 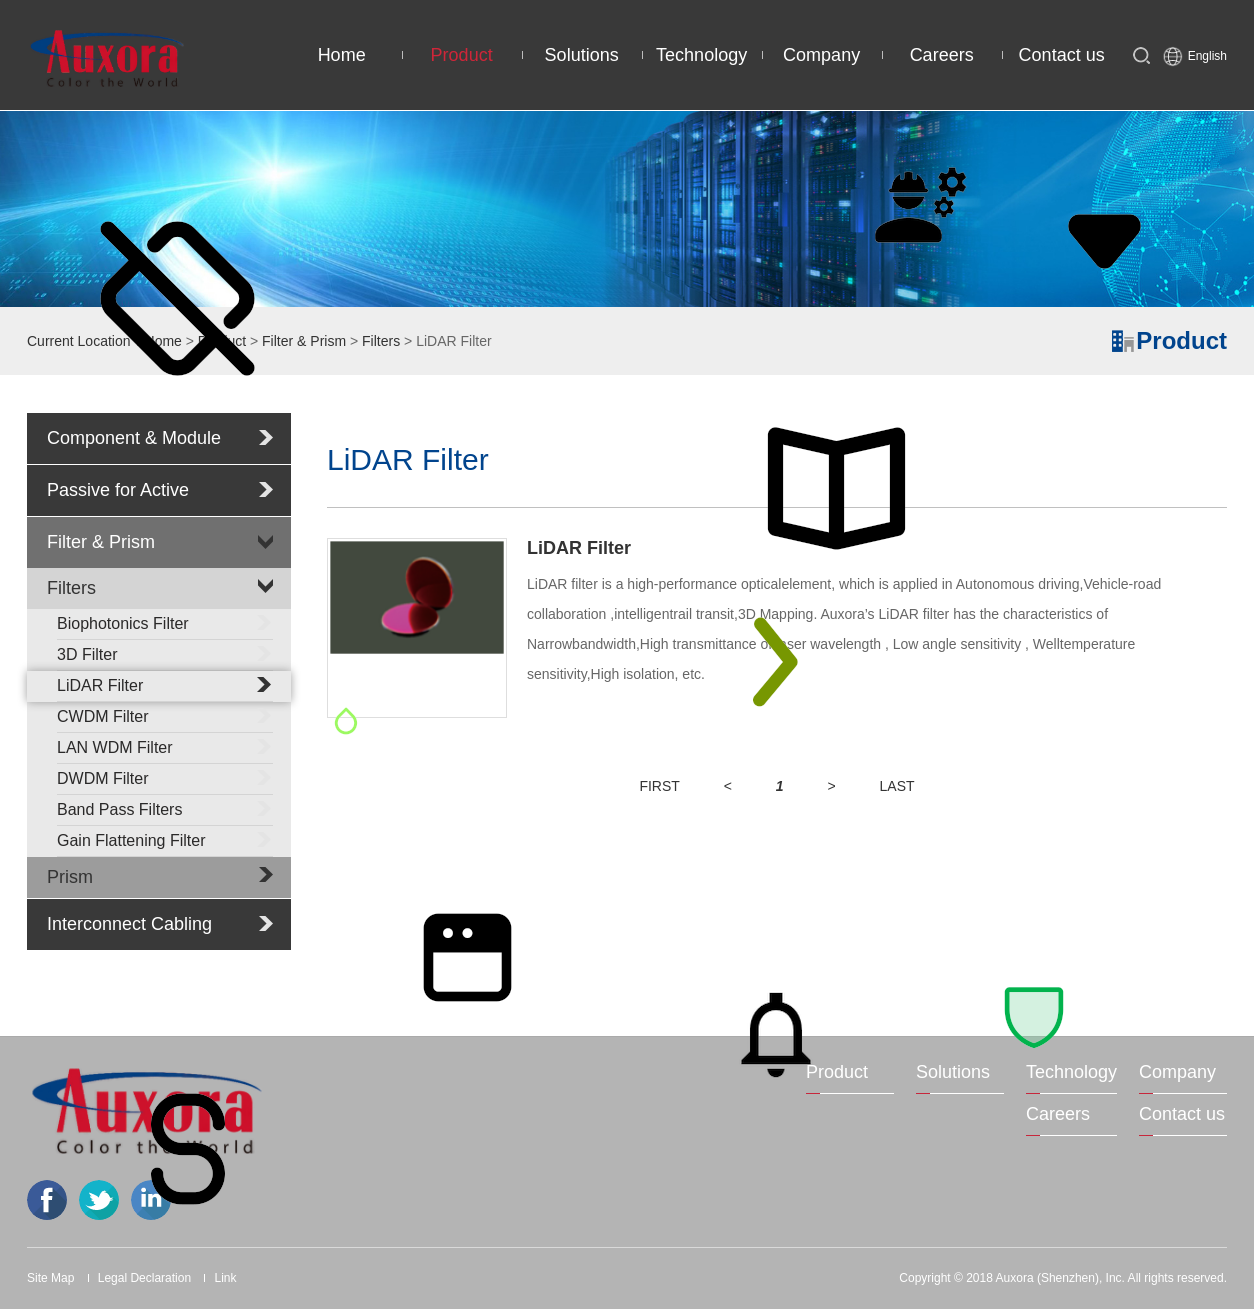 I want to click on access security or privacy settings, so click(x=1034, y=1014).